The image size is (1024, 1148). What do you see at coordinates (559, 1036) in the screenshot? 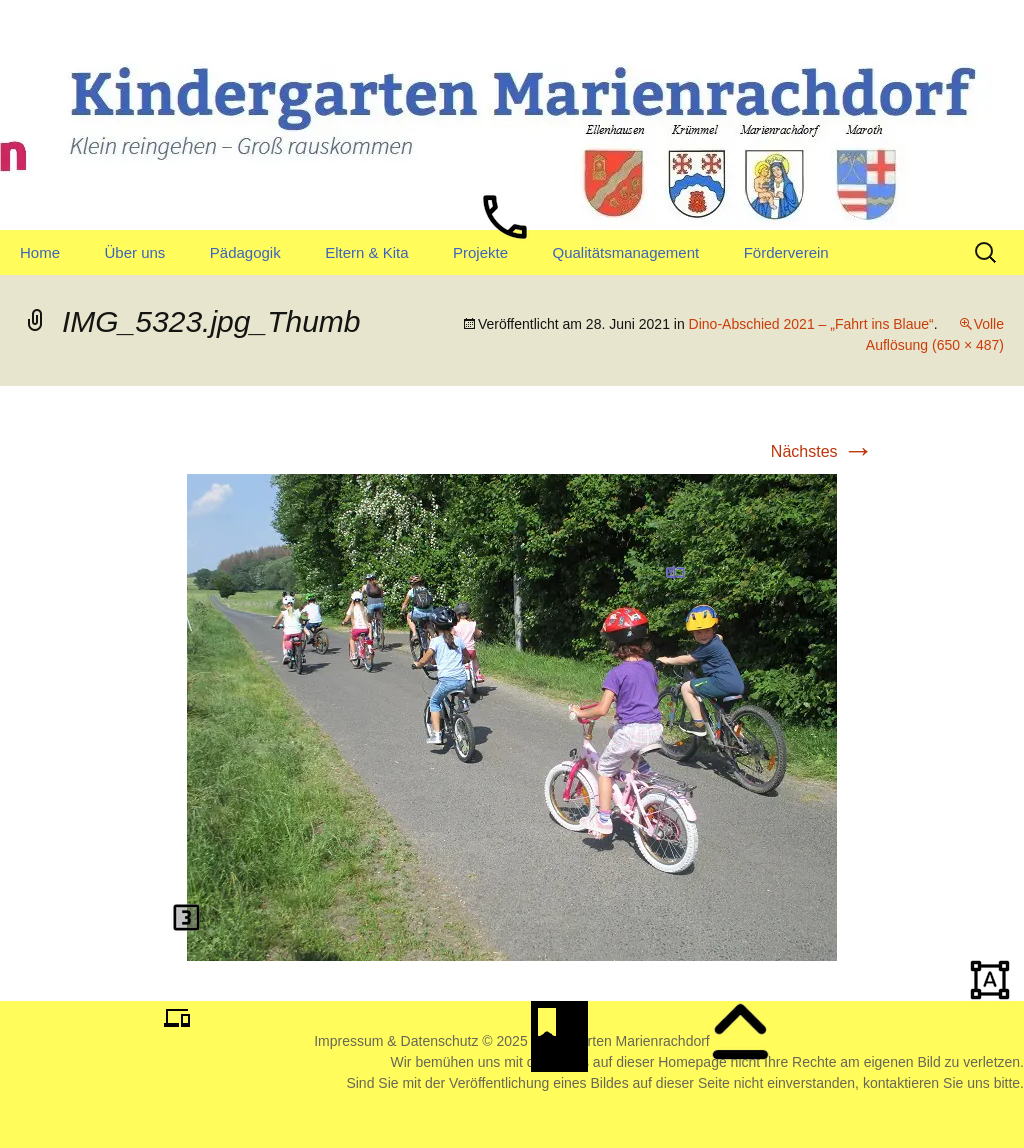
I see `access your classes or courses` at bounding box center [559, 1036].